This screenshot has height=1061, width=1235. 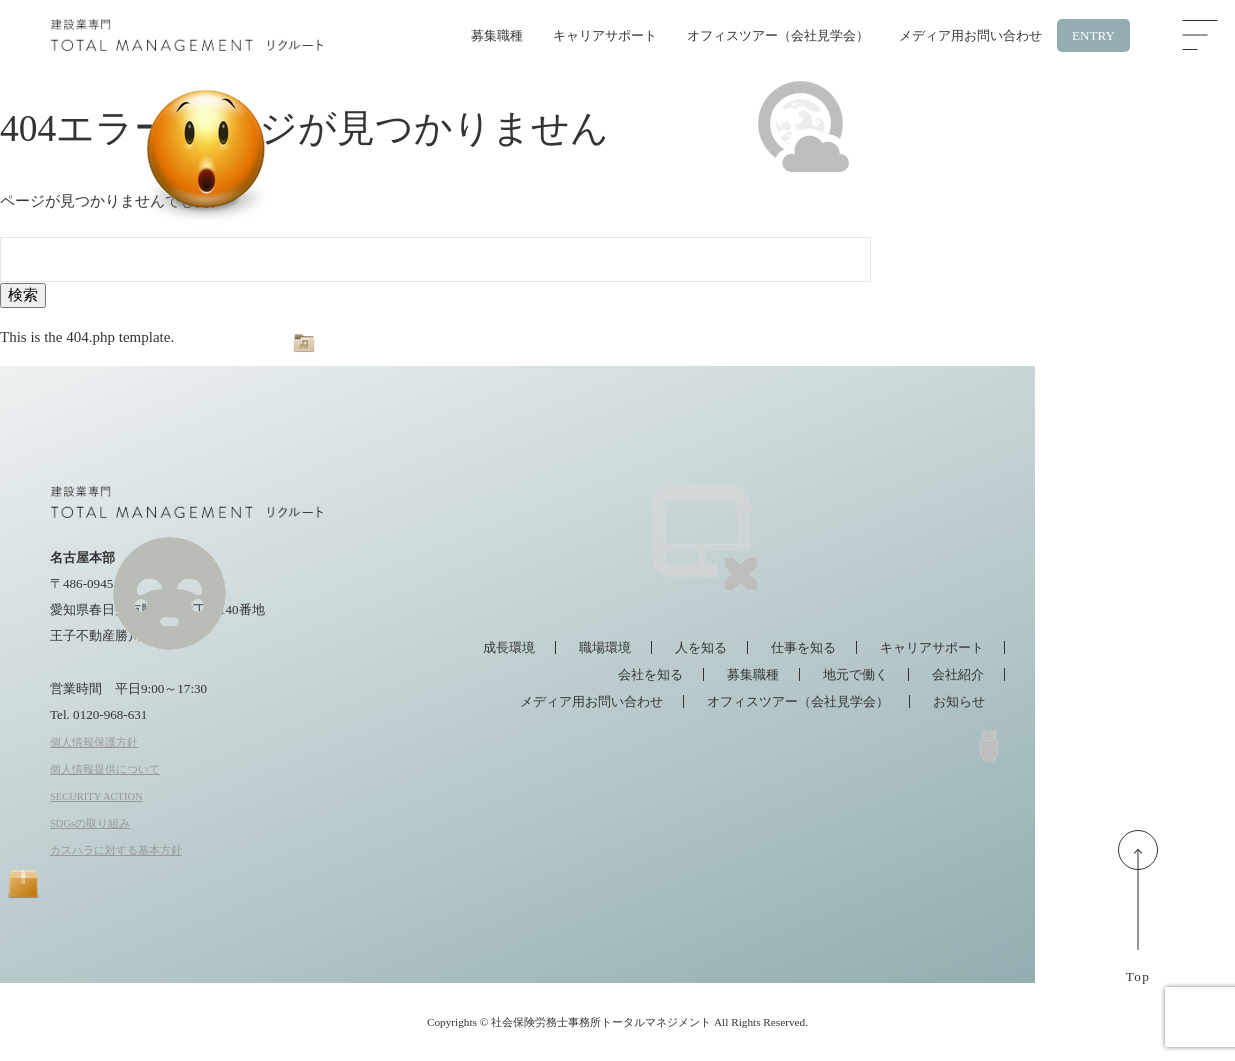 I want to click on open your music folder, so click(x=304, y=344).